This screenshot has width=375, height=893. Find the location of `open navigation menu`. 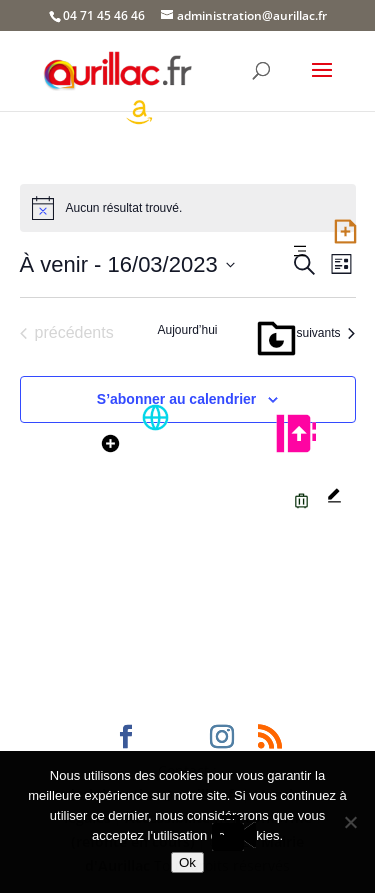

open navigation menu is located at coordinates (300, 251).